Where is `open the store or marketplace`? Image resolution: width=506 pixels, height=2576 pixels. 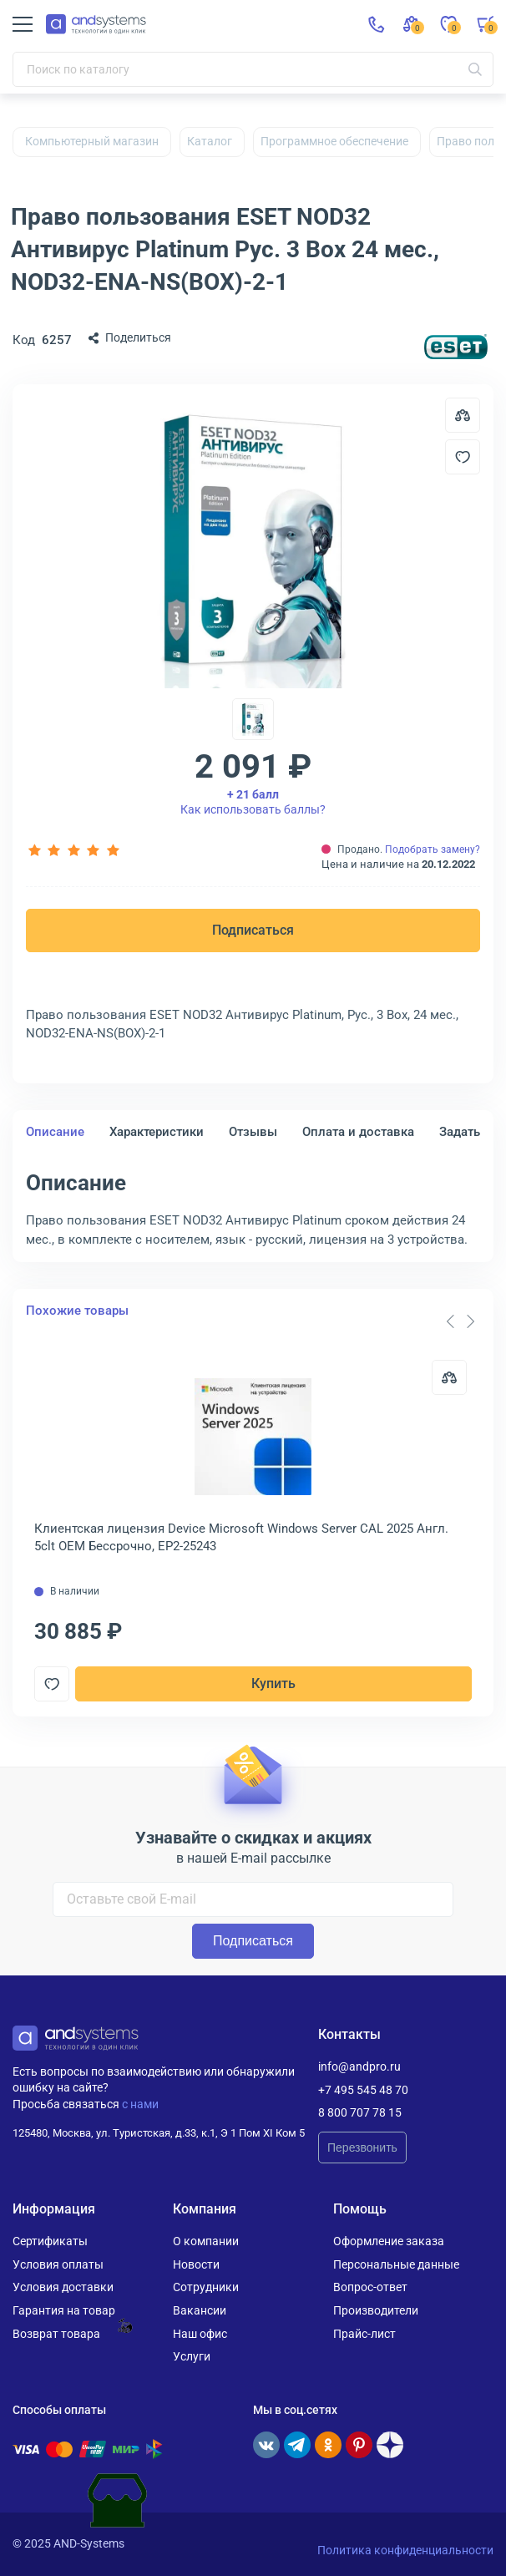 open the store or marketplace is located at coordinates (117, 2500).